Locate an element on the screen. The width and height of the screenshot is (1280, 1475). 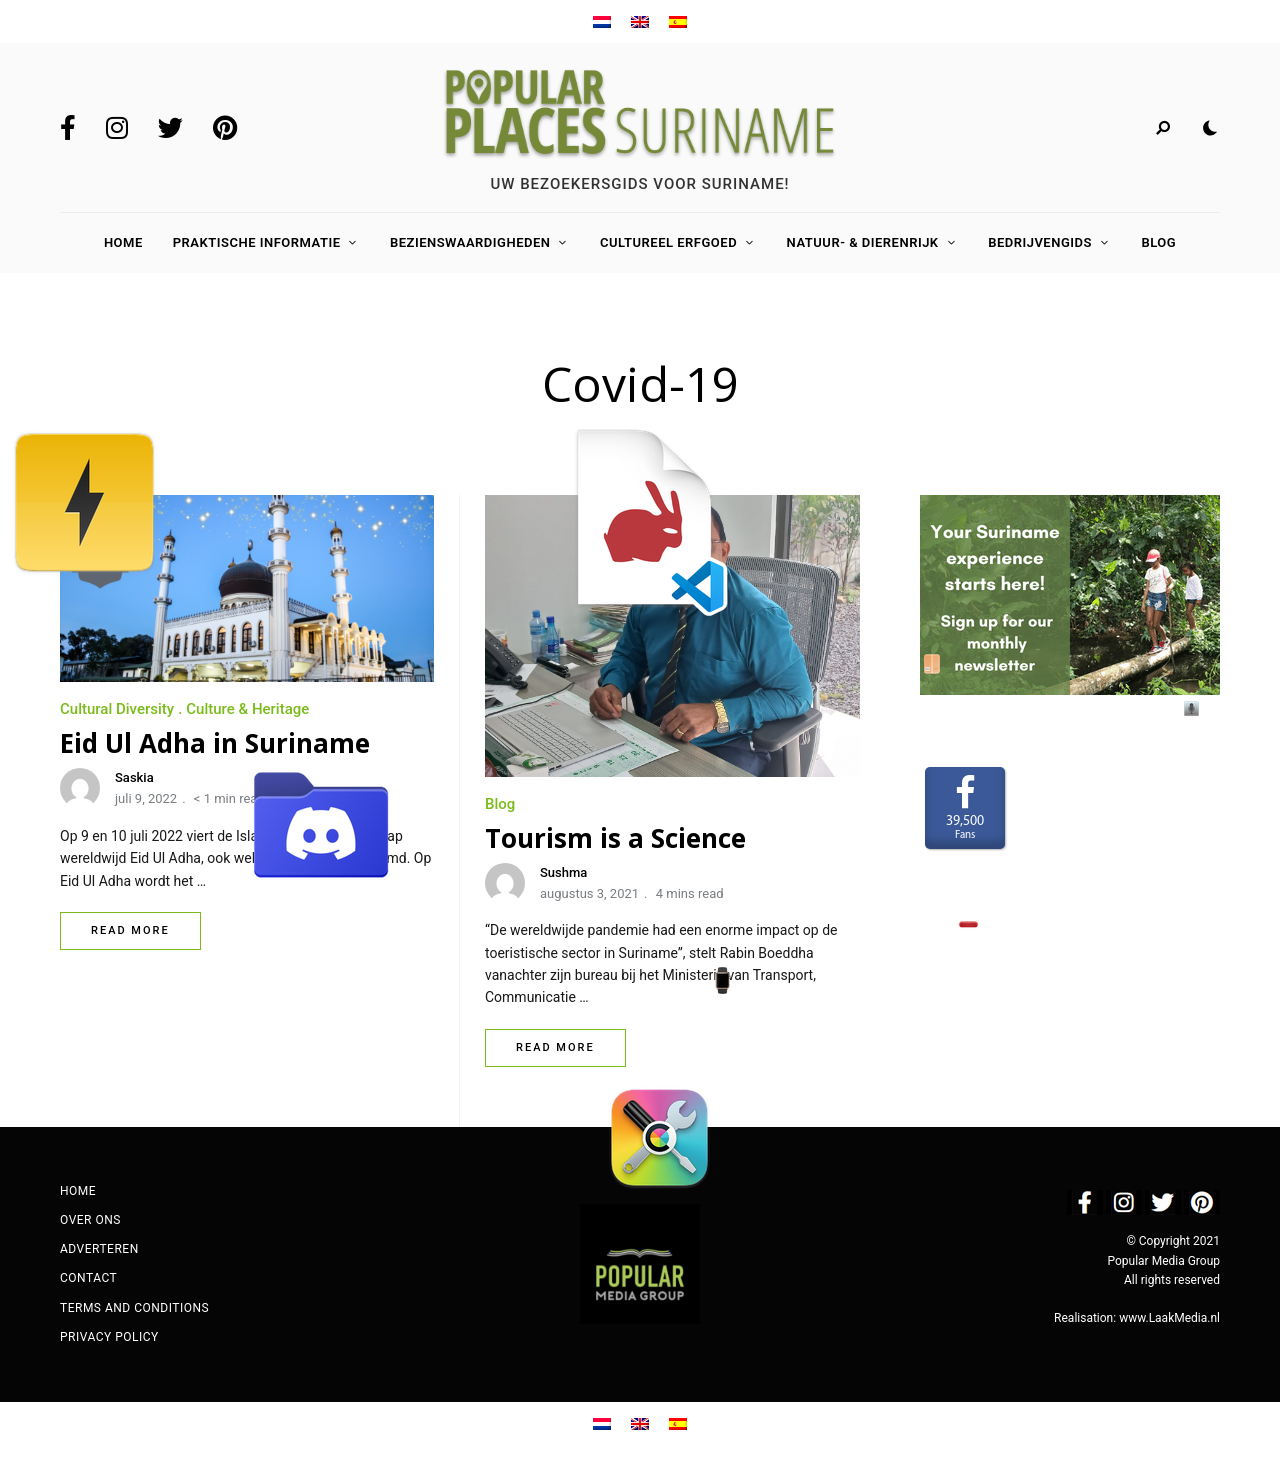
open ColorSync Utility to manage color profiles is located at coordinates (659, 1137).